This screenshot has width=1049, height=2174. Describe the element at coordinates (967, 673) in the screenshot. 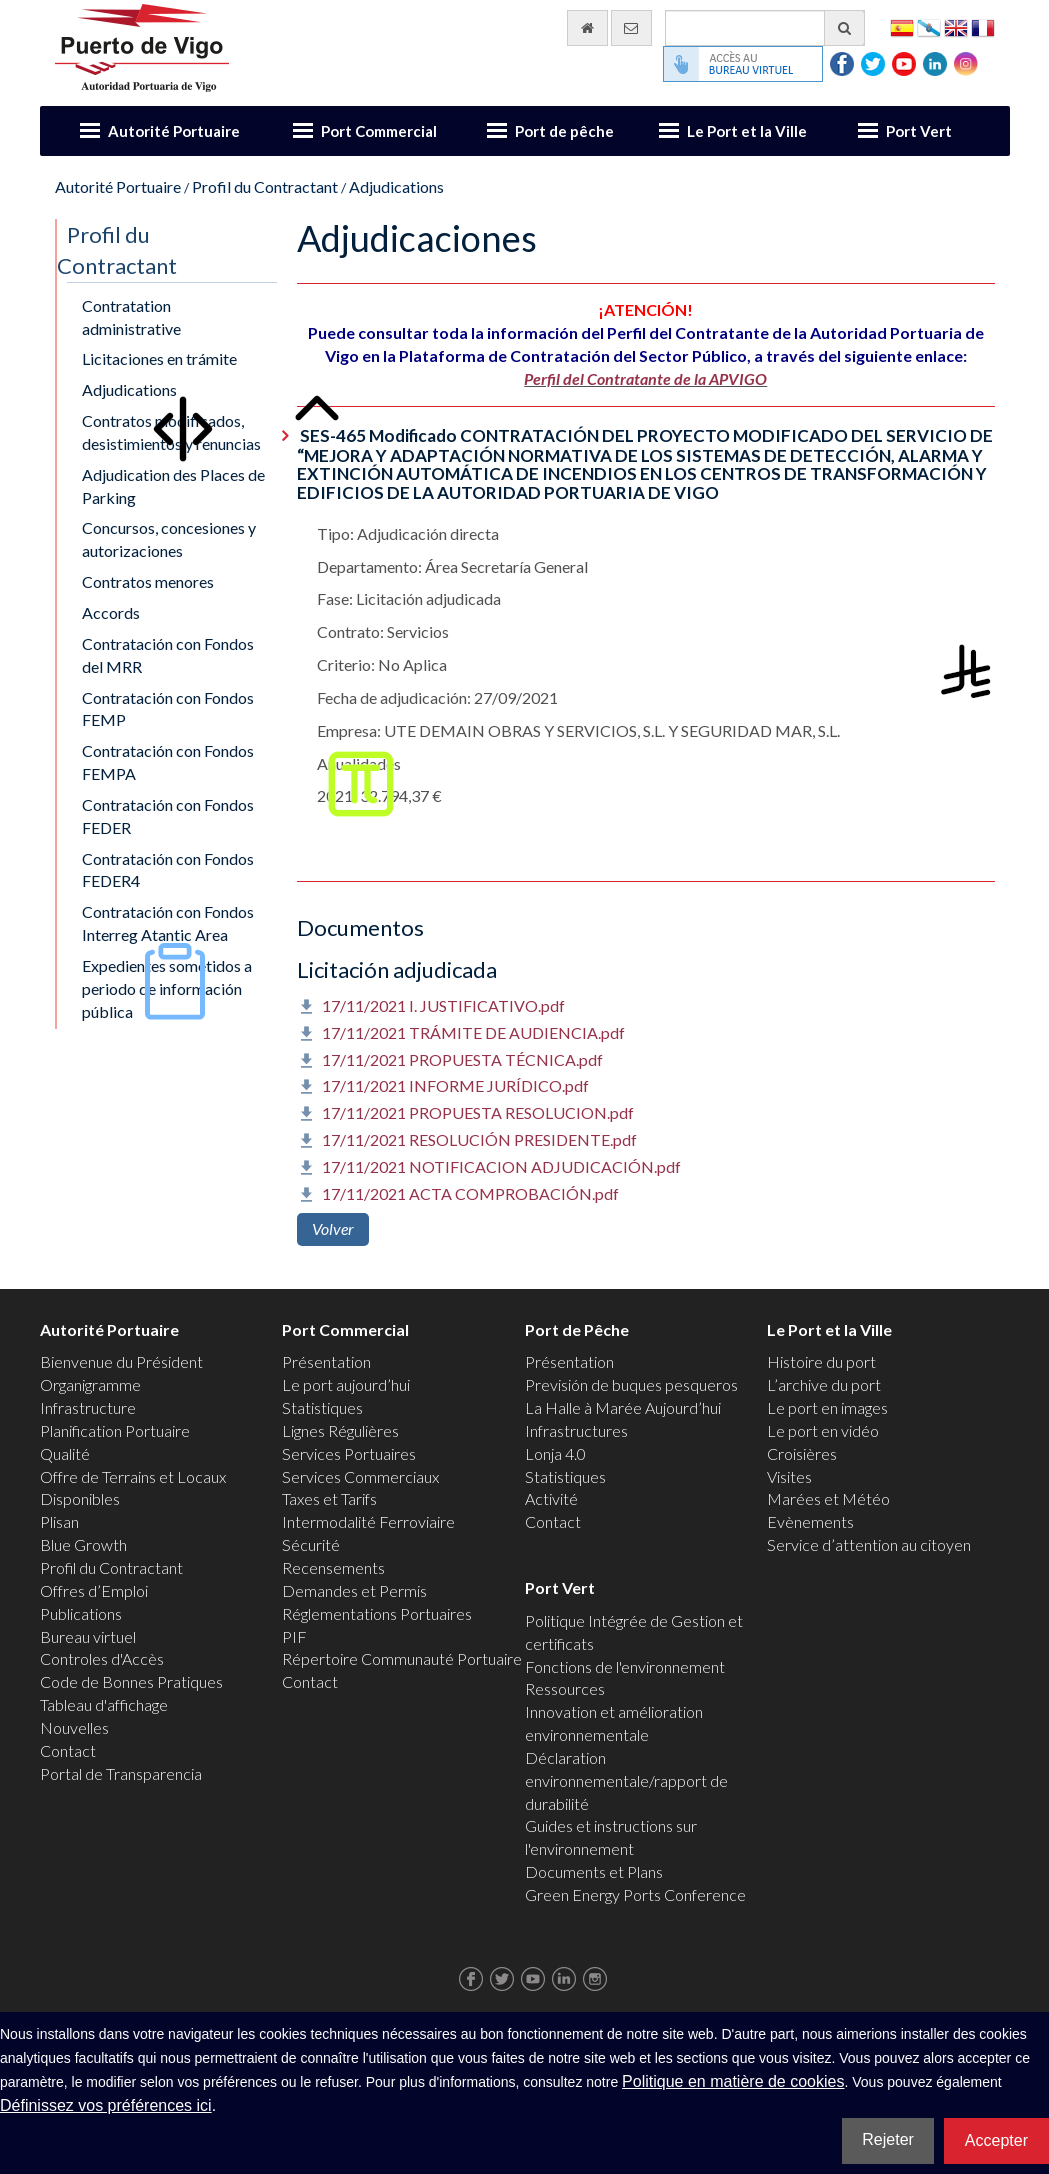

I see `indicates price or amount in Saudi riyals` at that location.